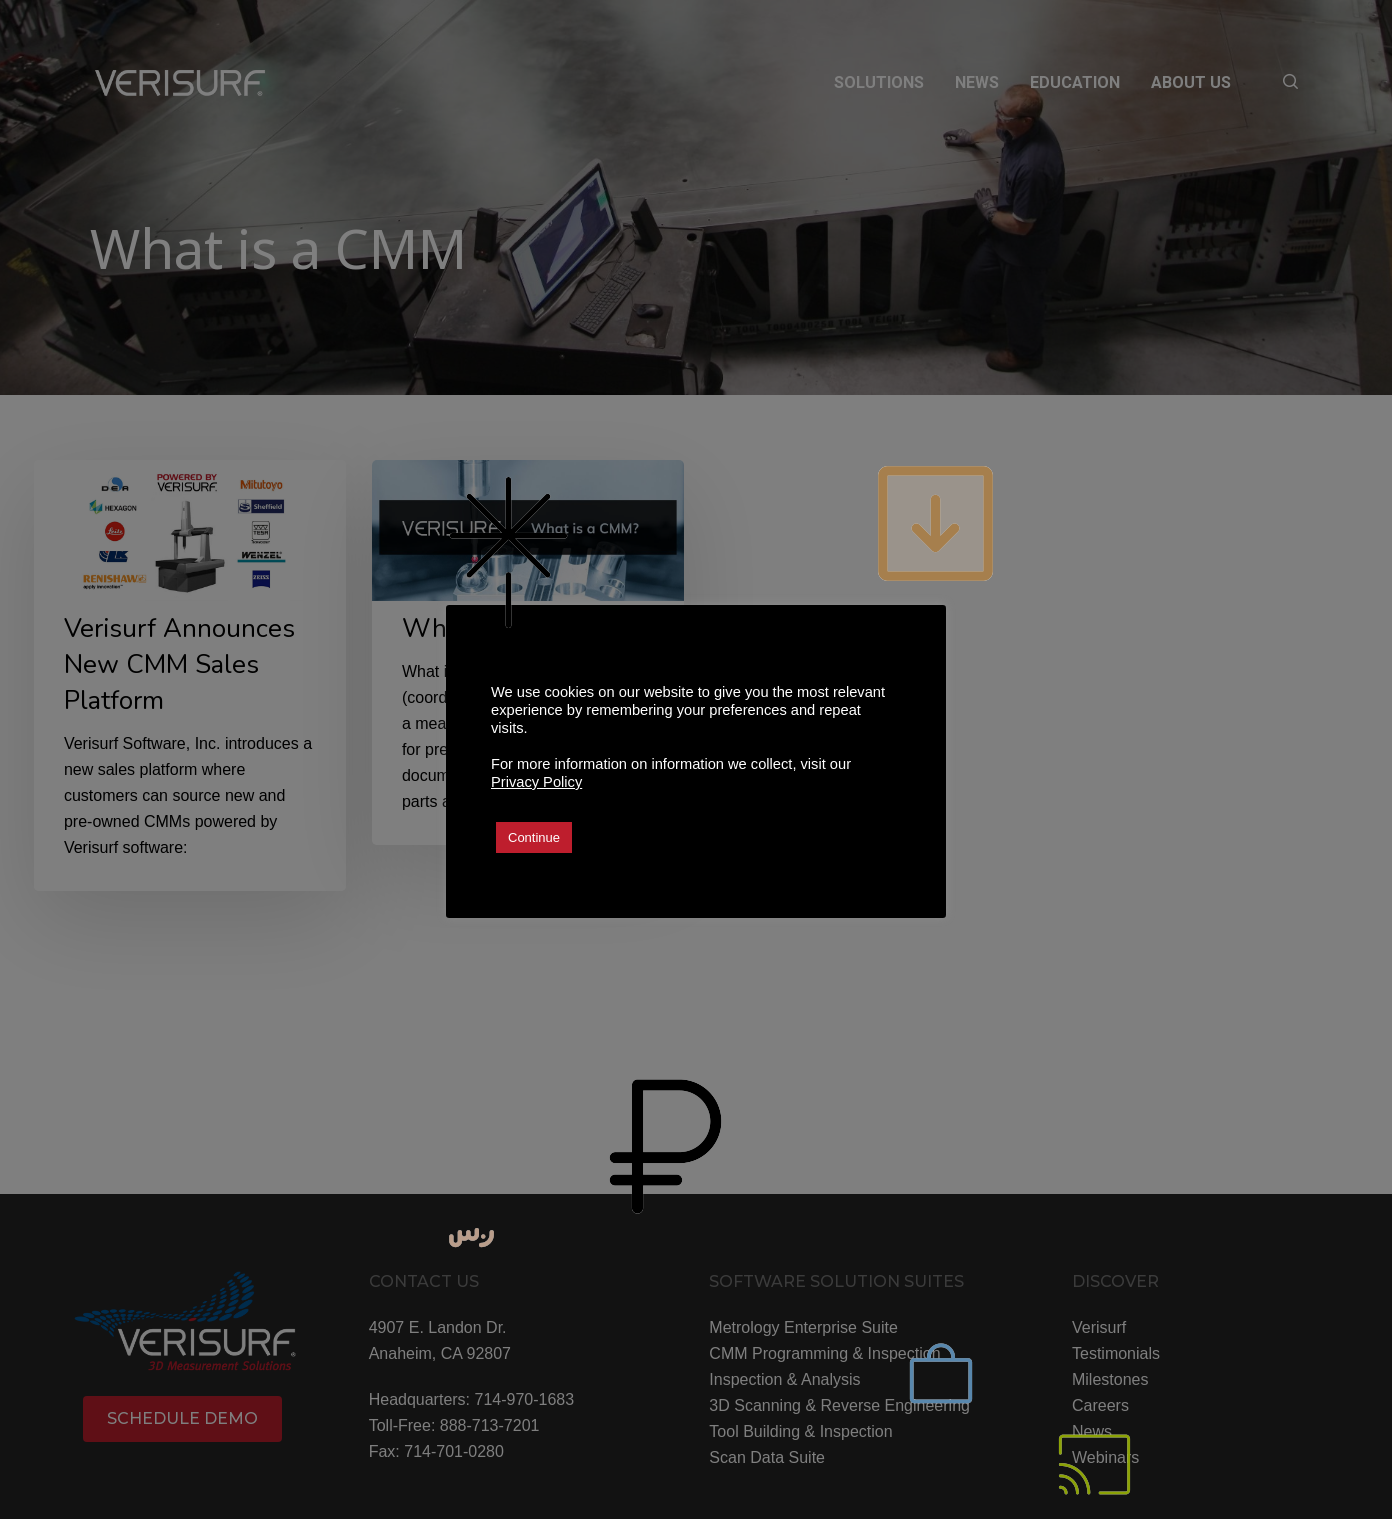 This screenshot has height=1519, width=1392. What do you see at coordinates (470, 1236) in the screenshot?
I see `indicates price or amount in Saudi riyals` at bounding box center [470, 1236].